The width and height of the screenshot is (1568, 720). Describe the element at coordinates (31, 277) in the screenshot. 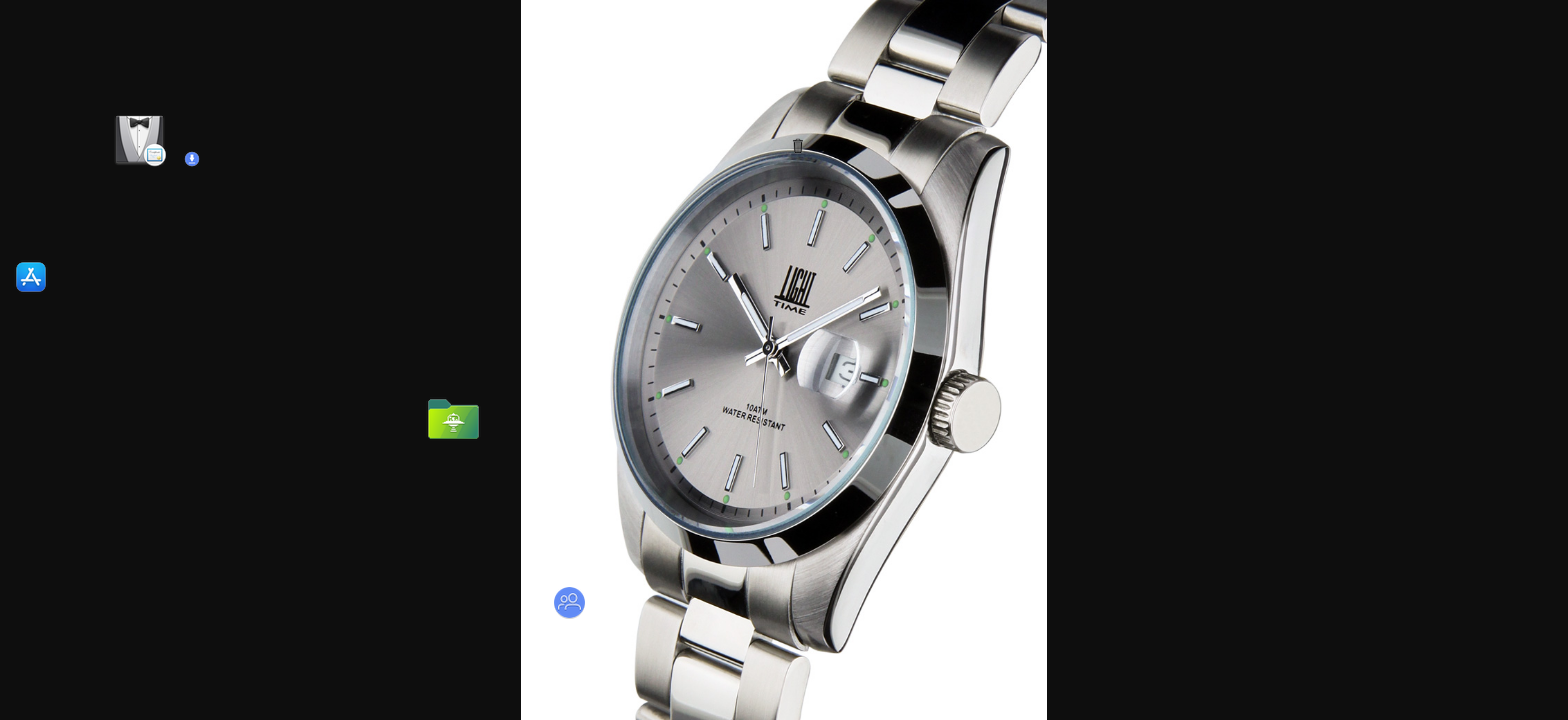

I see `view application storage usage` at that location.